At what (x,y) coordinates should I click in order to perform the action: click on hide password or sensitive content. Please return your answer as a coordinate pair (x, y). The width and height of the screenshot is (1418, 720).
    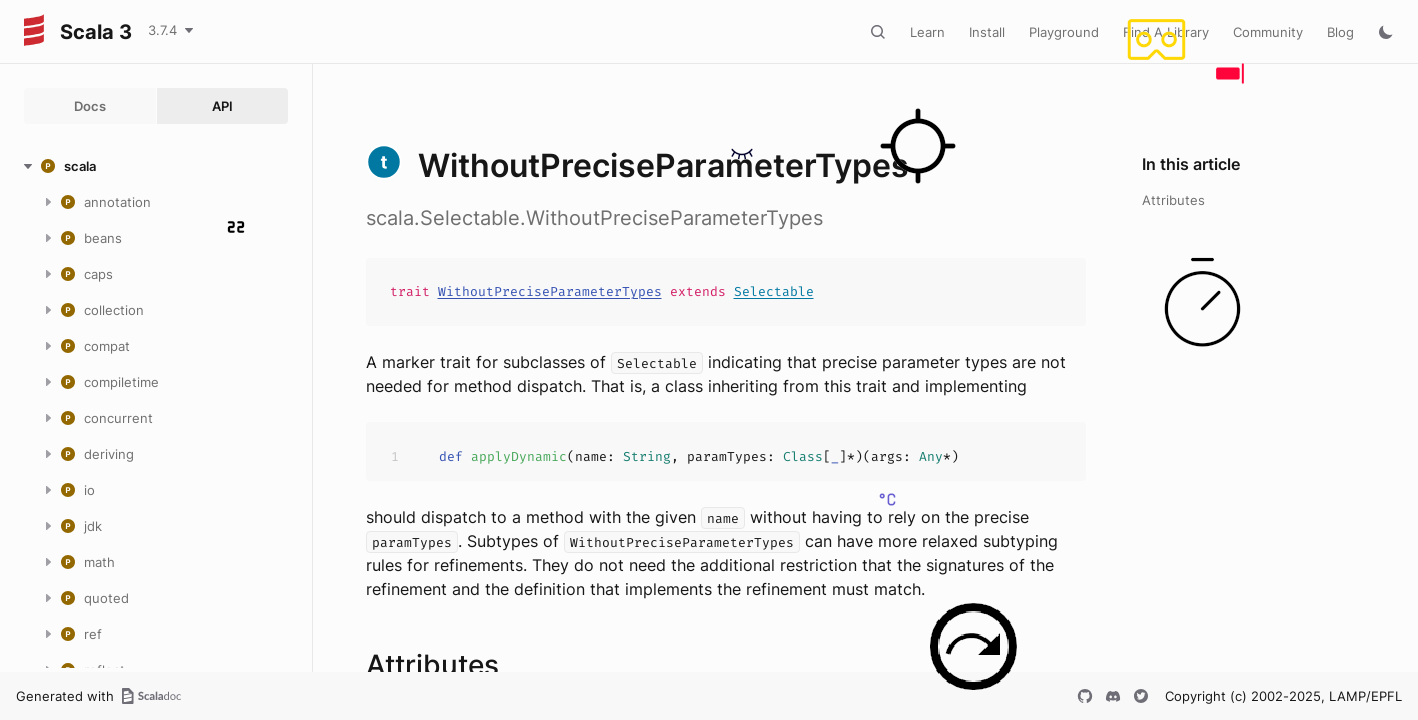
    Looking at the image, I should click on (742, 152).